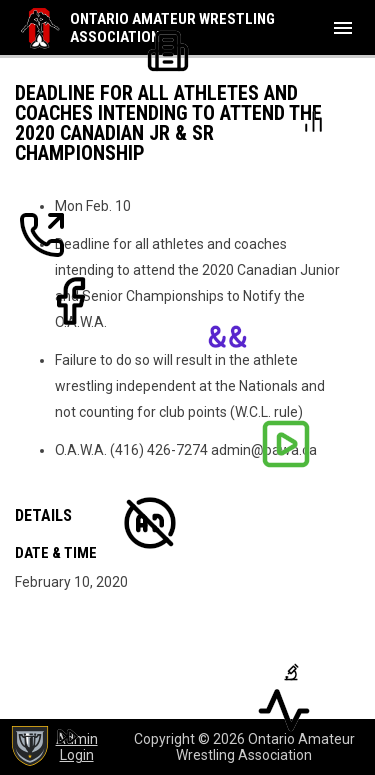 The height and width of the screenshot is (775, 375). Describe the element at coordinates (168, 51) in the screenshot. I see `view office or workplace information` at that location.